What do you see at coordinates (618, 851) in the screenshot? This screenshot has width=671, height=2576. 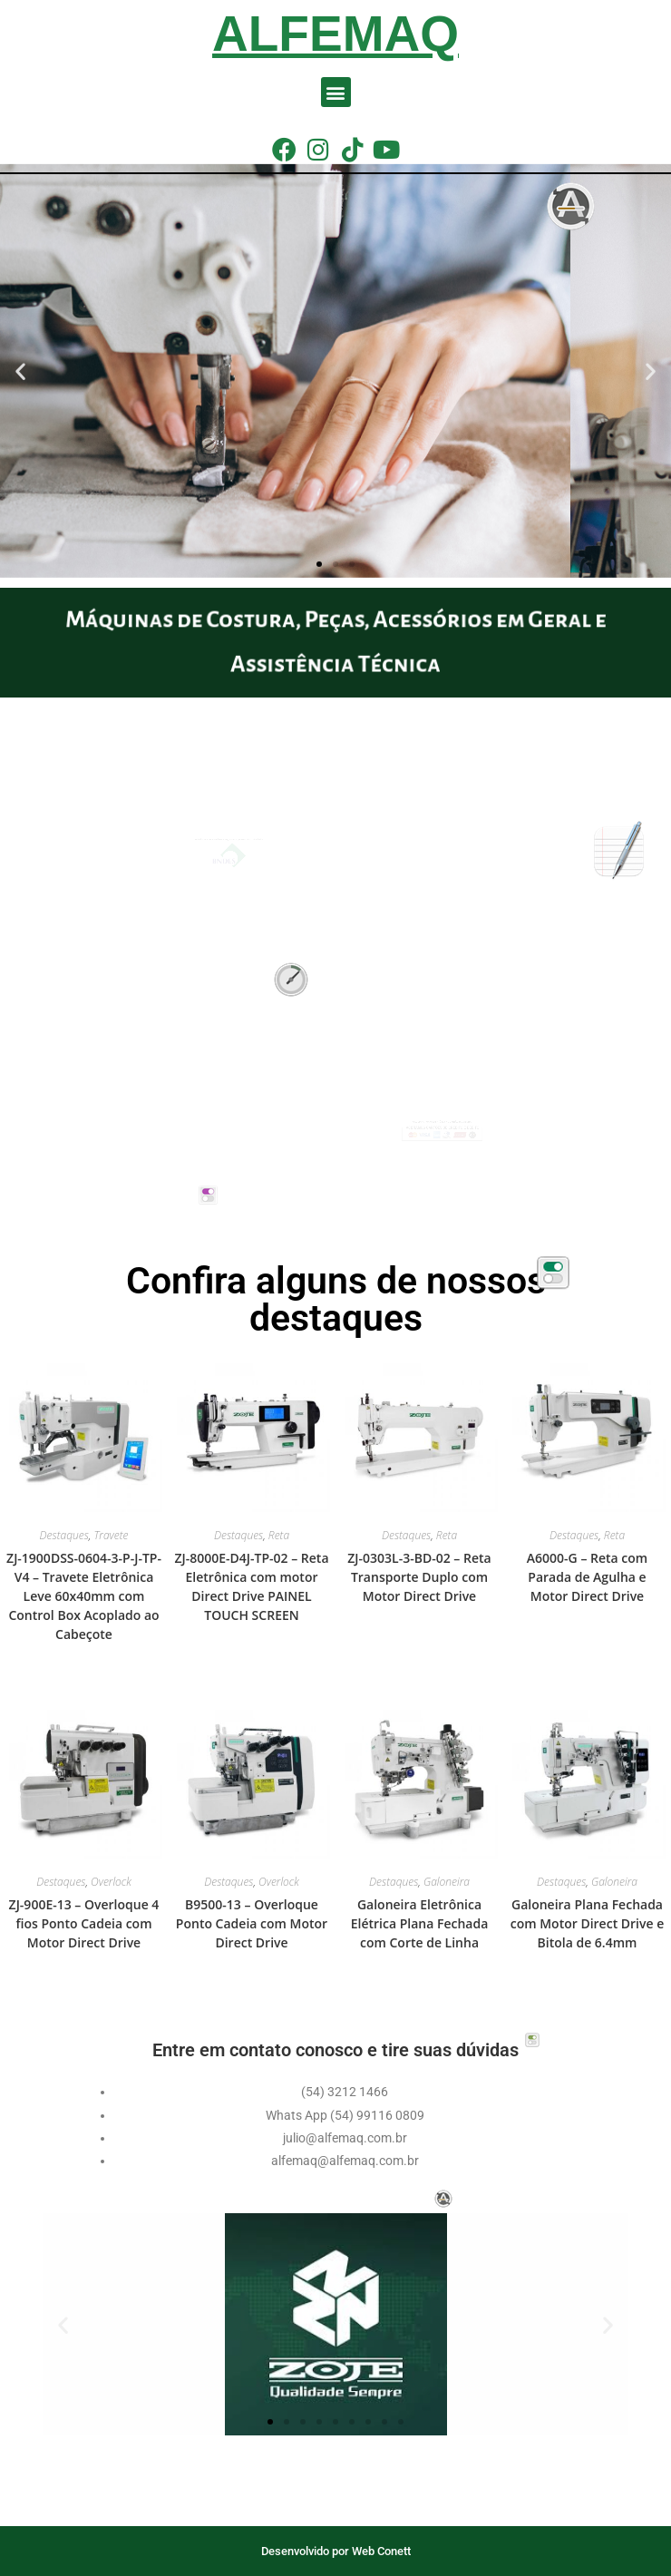 I see `open TextEdit app for basic text editing` at bounding box center [618, 851].